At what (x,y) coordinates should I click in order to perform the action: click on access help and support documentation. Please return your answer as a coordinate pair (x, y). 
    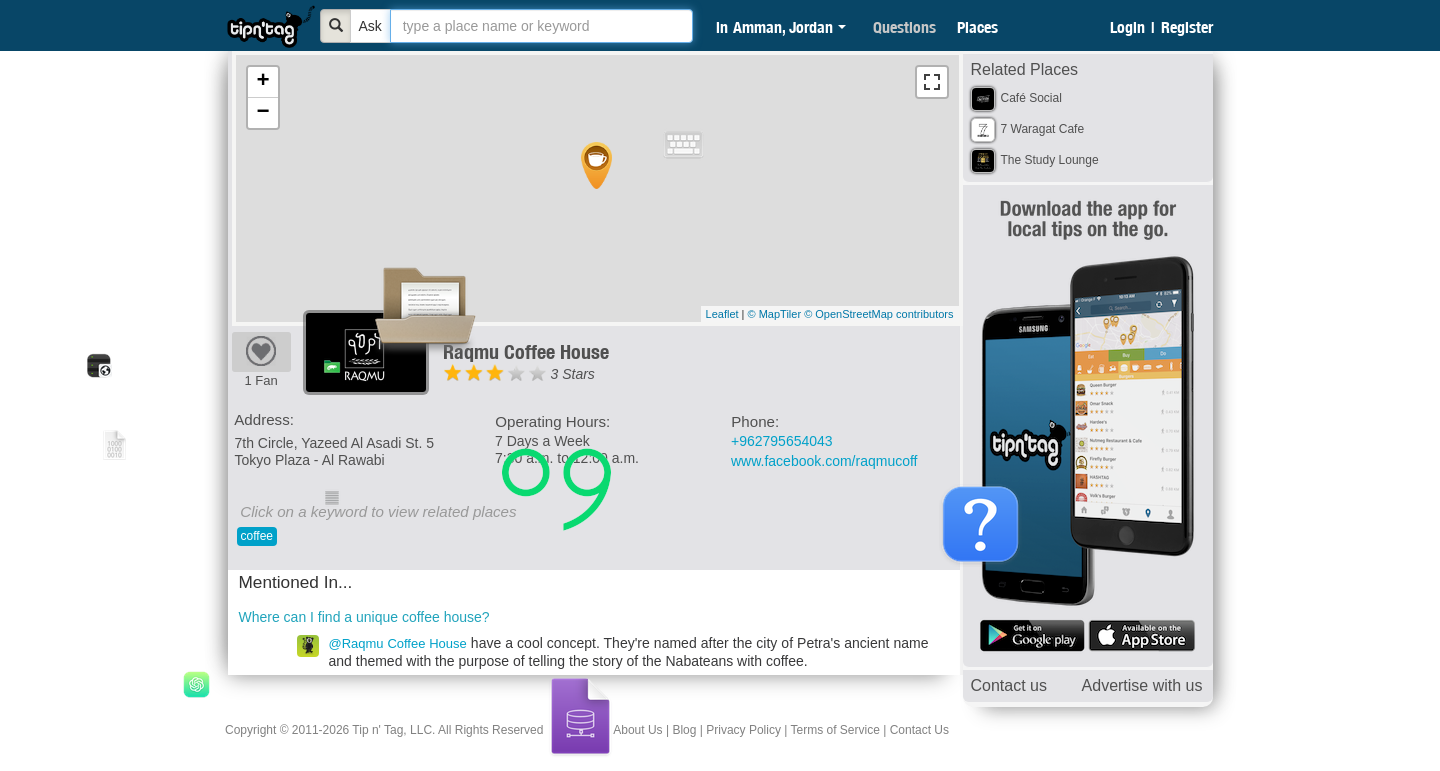
    Looking at the image, I should click on (980, 525).